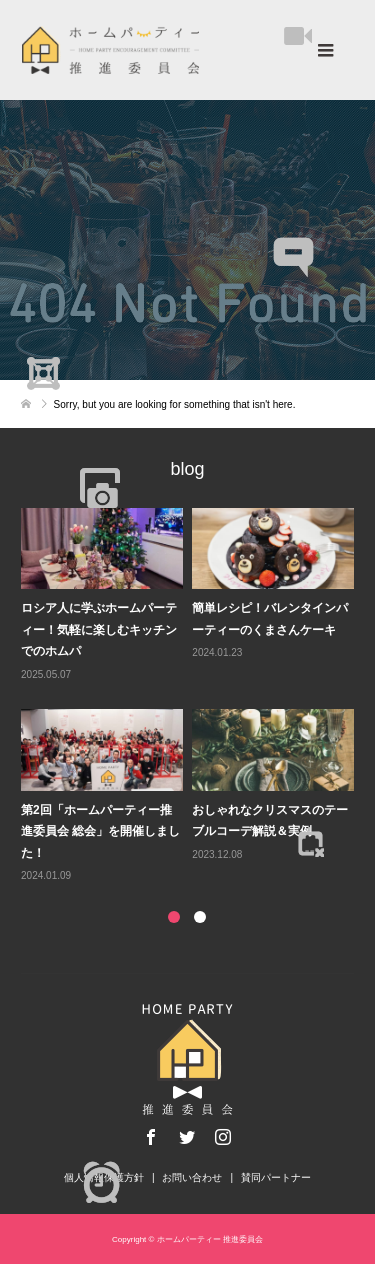 This screenshot has height=1264, width=375. I want to click on indicates user is busy or unavailable for chat, so click(293, 257).